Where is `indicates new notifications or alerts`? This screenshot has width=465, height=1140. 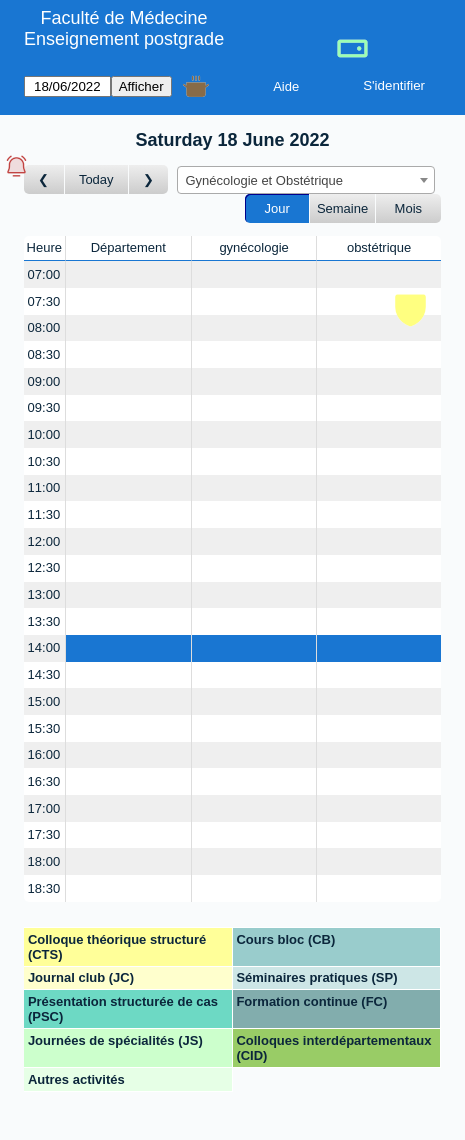
indicates new notifications or alerts is located at coordinates (16, 166).